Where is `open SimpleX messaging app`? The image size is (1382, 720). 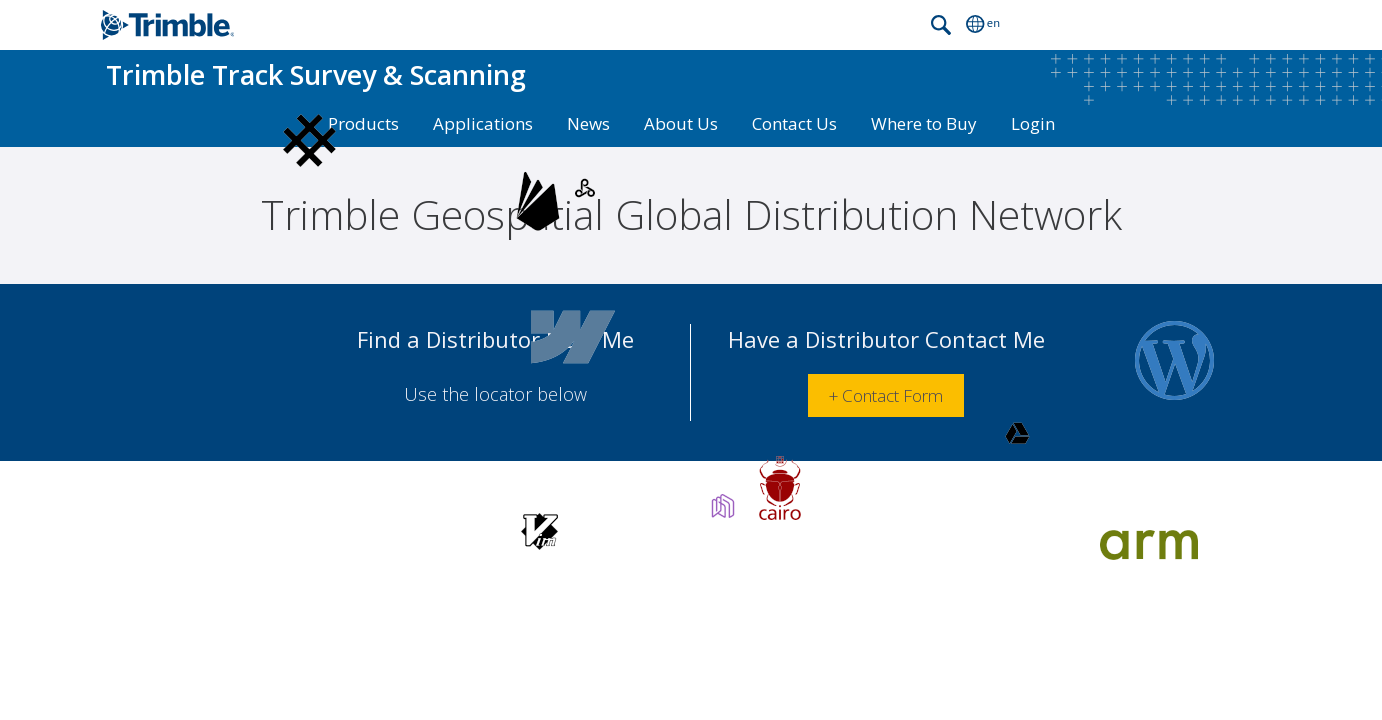
open SimpleX messaging app is located at coordinates (309, 140).